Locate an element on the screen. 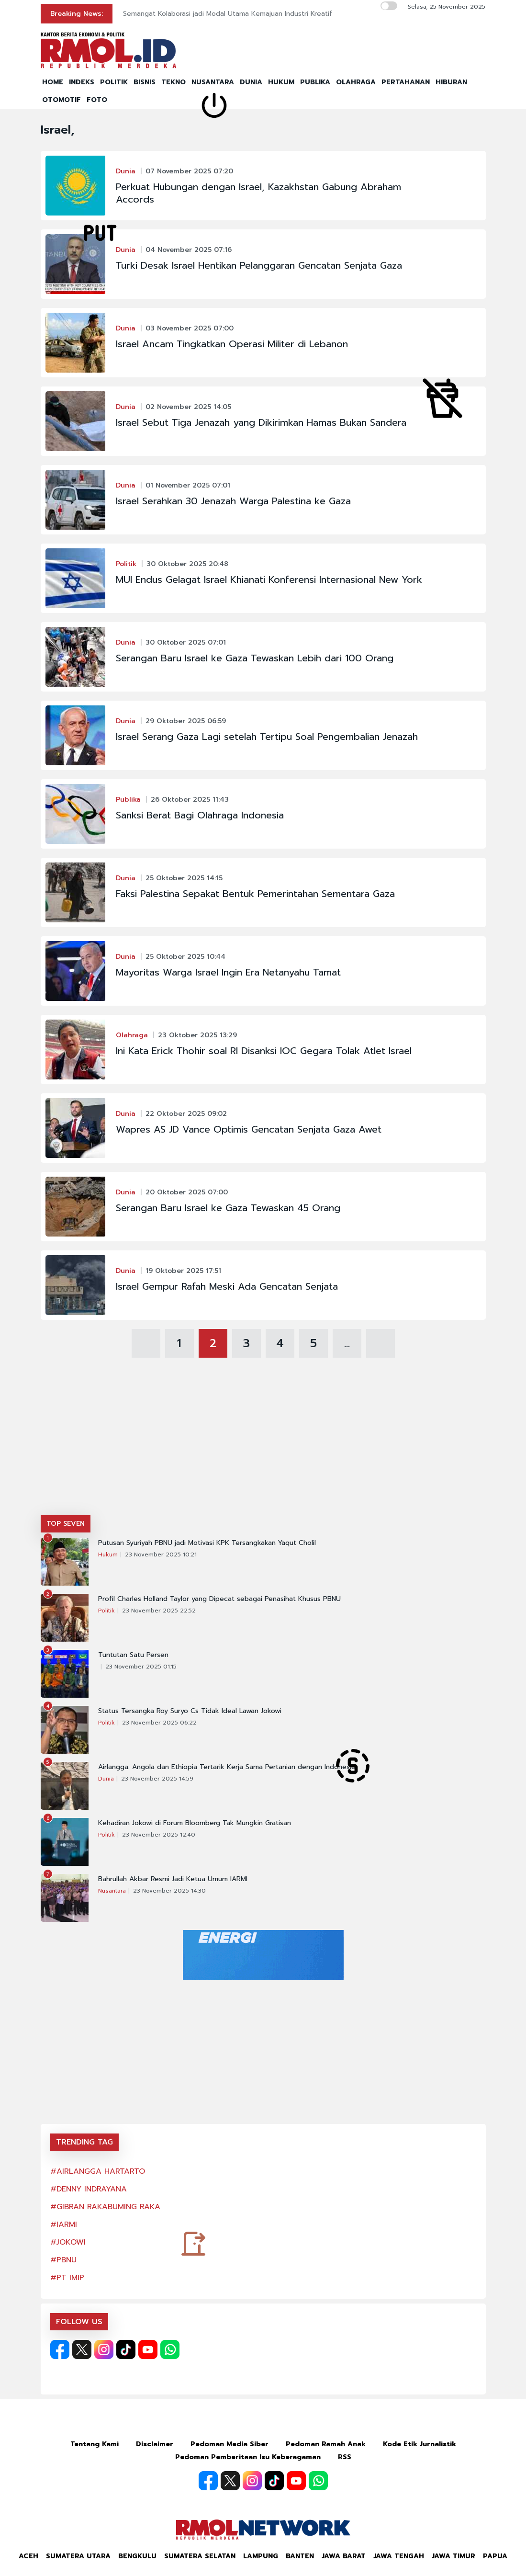 The image size is (526, 2576). indicates an HTTP PUT request method is located at coordinates (100, 233).